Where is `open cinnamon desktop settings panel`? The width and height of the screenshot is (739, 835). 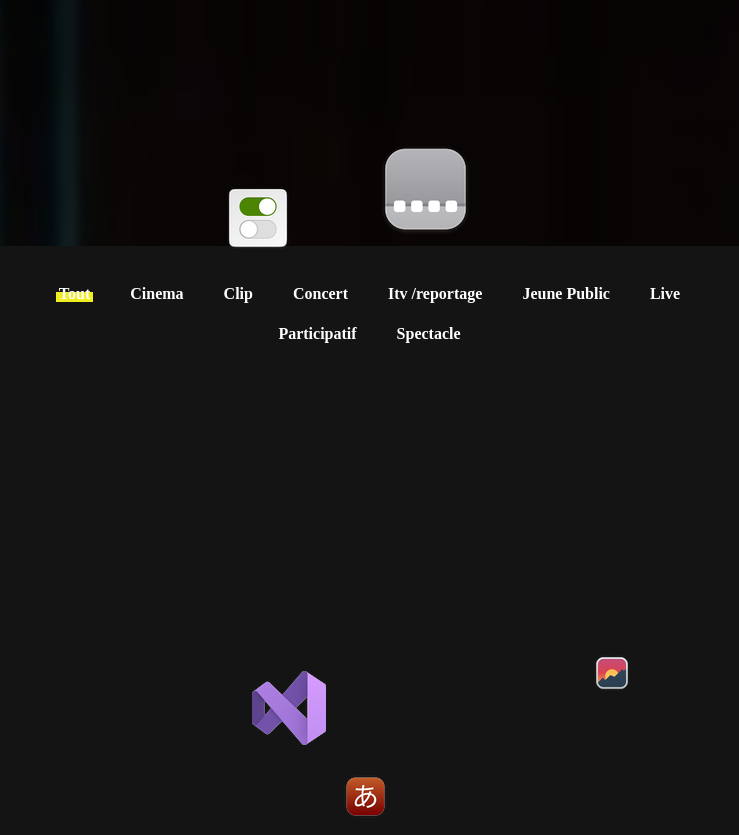 open cinnamon desktop settings panel is located at coordinates (425, 190).